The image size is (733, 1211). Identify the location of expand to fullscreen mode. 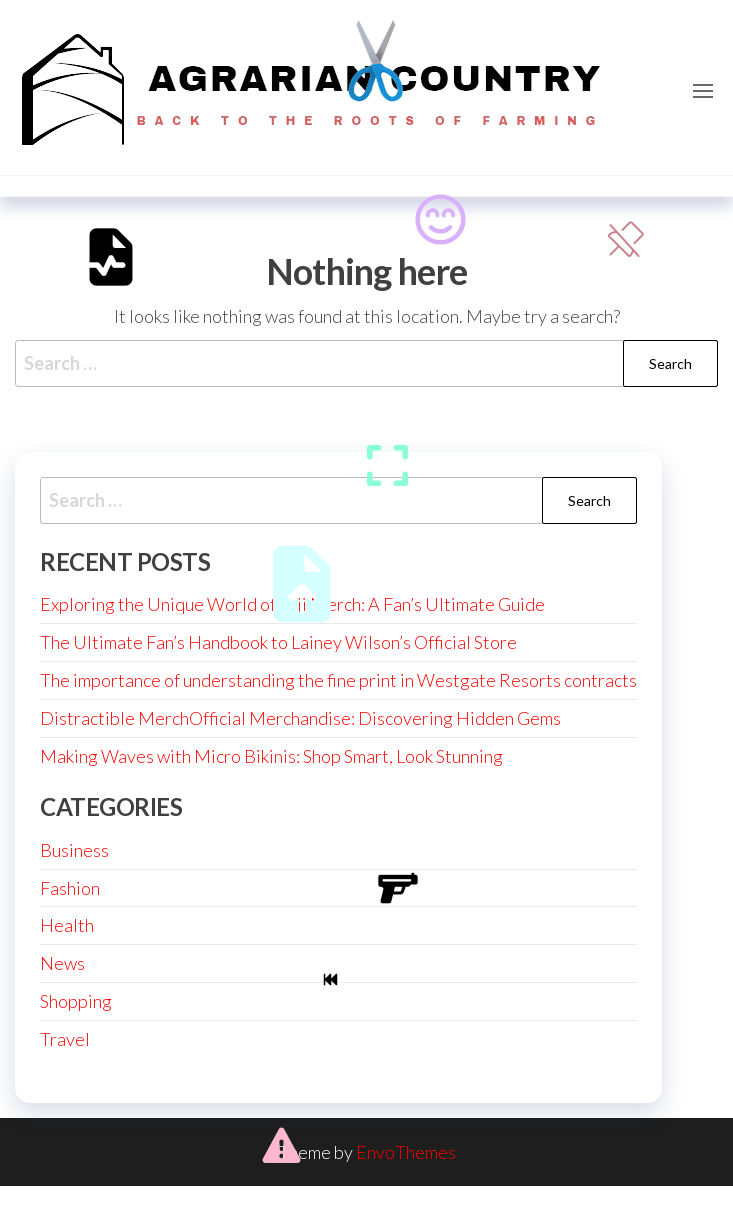
(387, 465).